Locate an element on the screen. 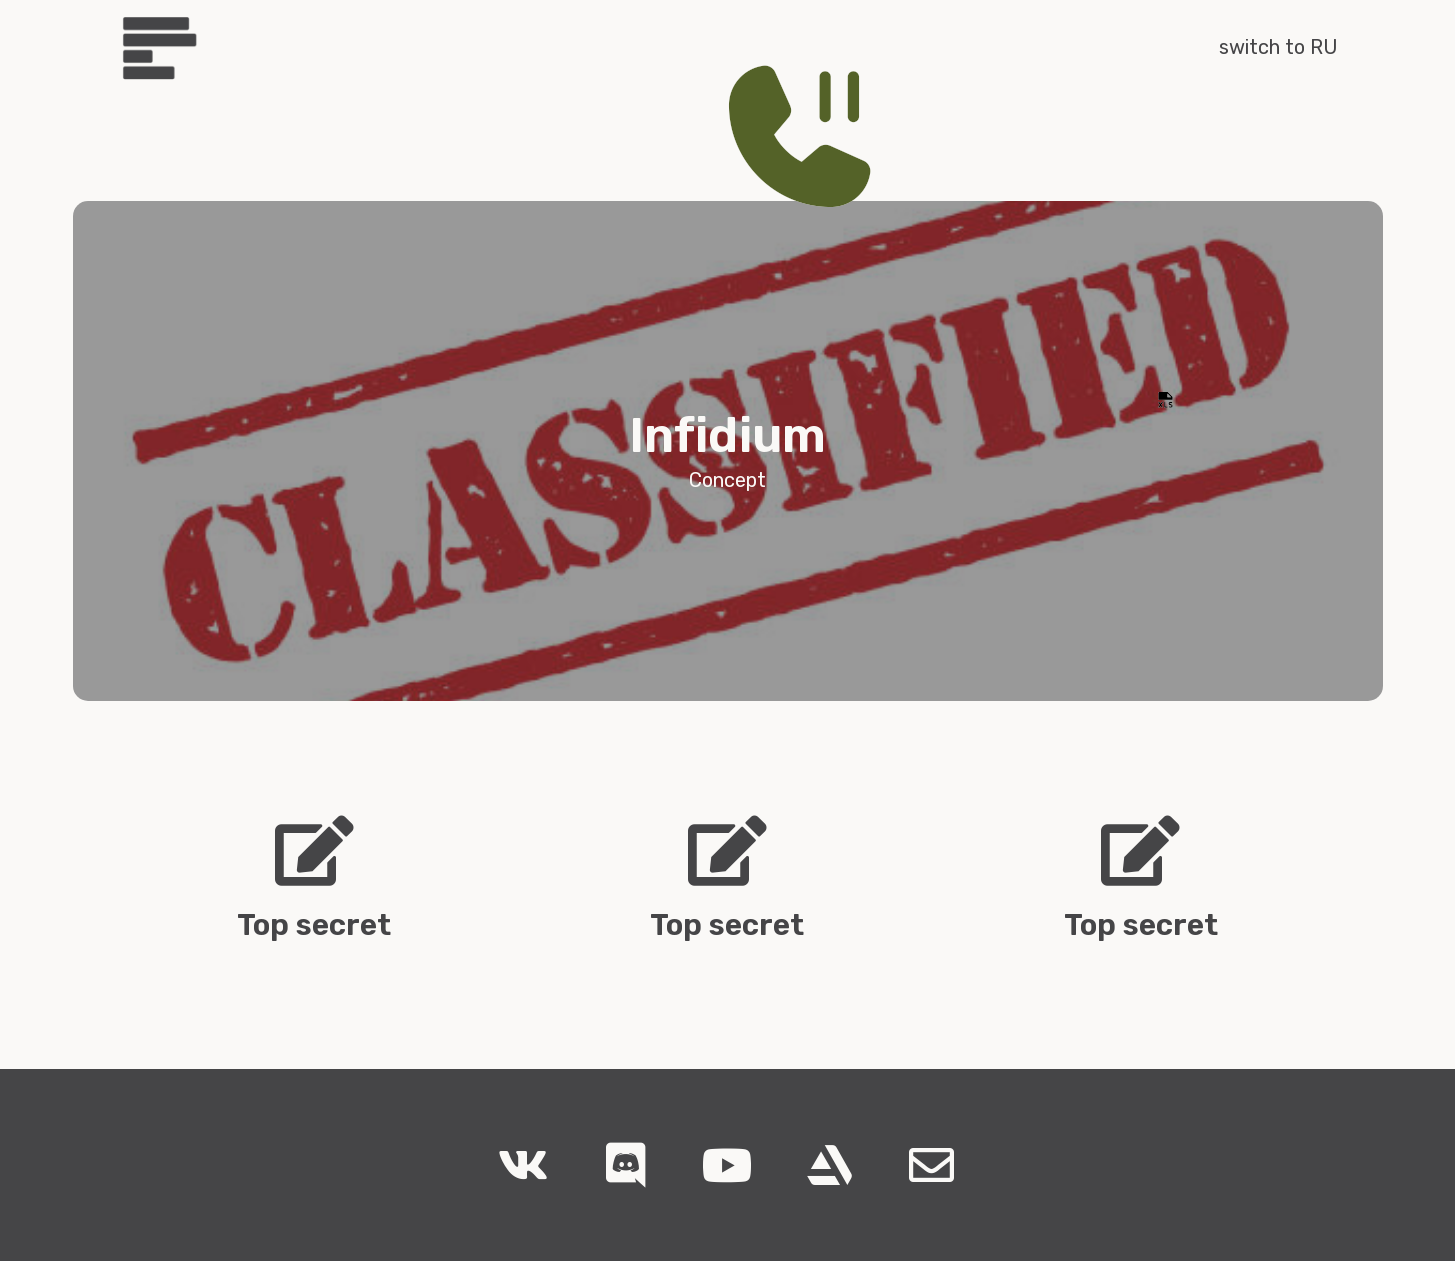 The image size is (1455, 1261). put current call on hold is located at coordinates (802, 133).